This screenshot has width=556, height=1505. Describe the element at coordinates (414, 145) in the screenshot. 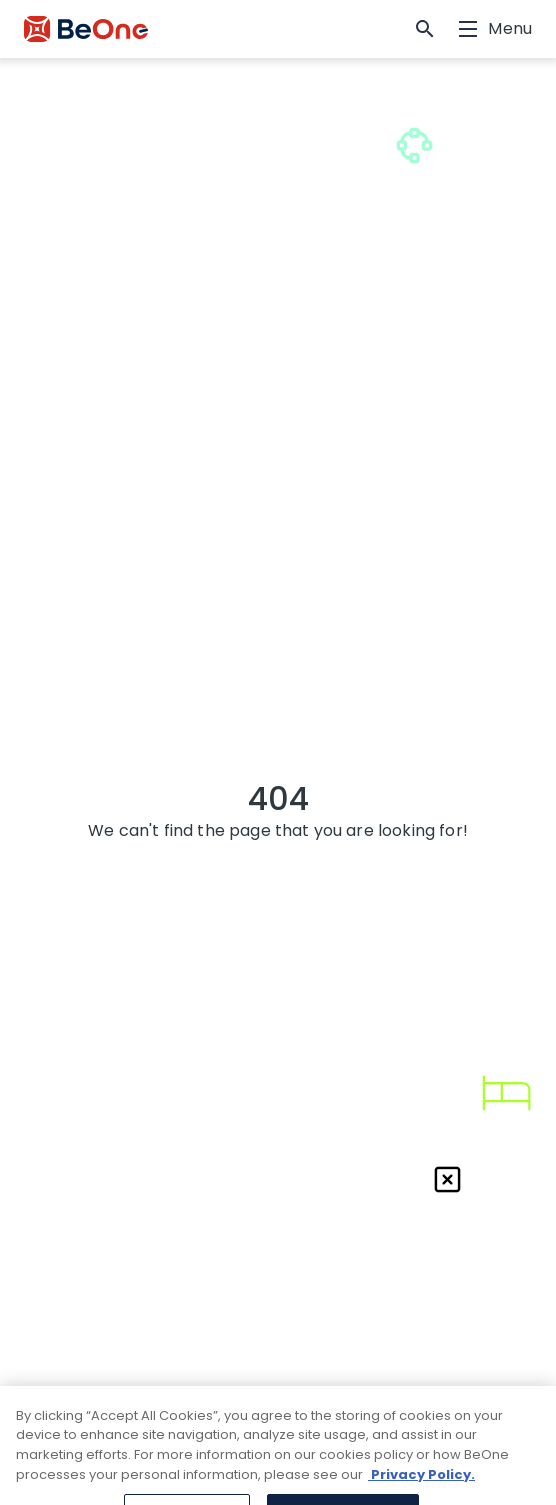

I see `edit bezier curve anchor points` at that location.